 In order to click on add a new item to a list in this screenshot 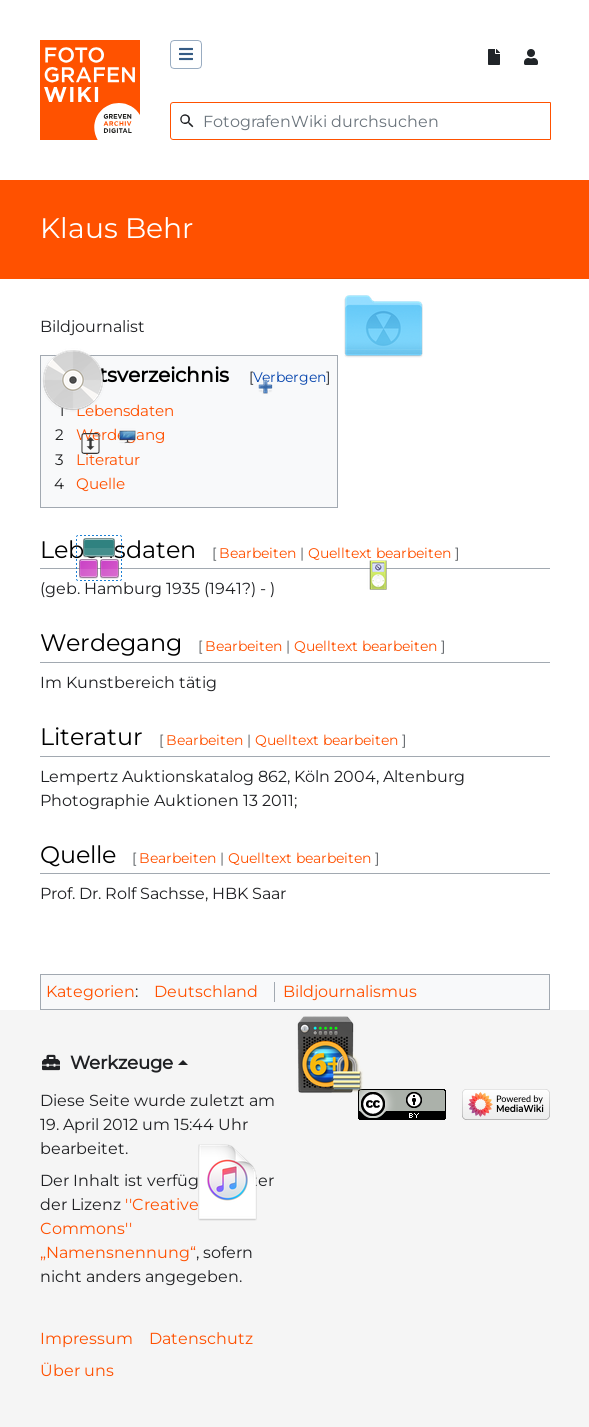, I will do `click(265, 387)`.